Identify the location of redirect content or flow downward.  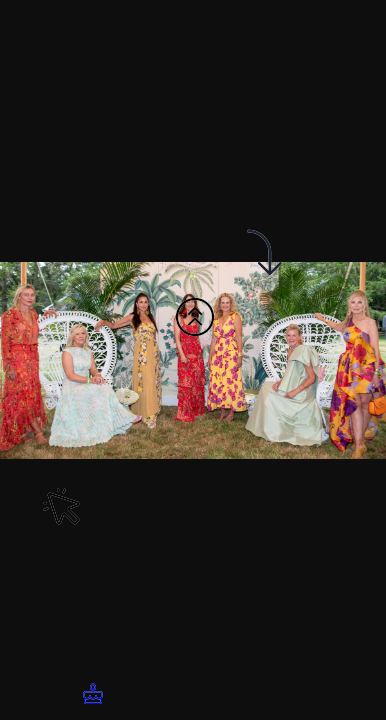
(264, 252).